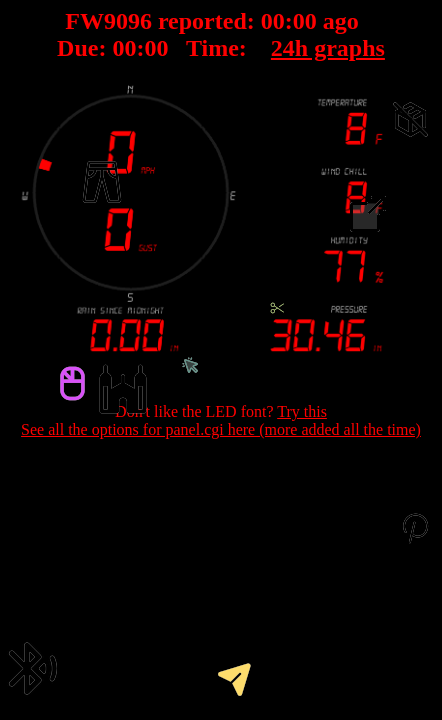 The width and height of the screenshot is (442, 720). I want to click on send a message, so click(235, 678).